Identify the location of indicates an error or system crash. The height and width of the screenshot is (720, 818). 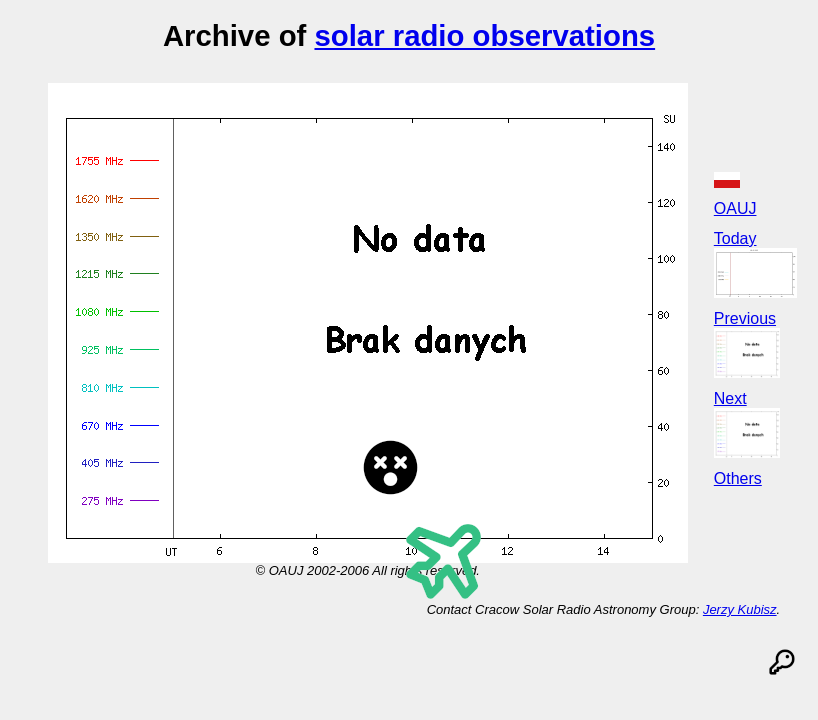
(390, 467).